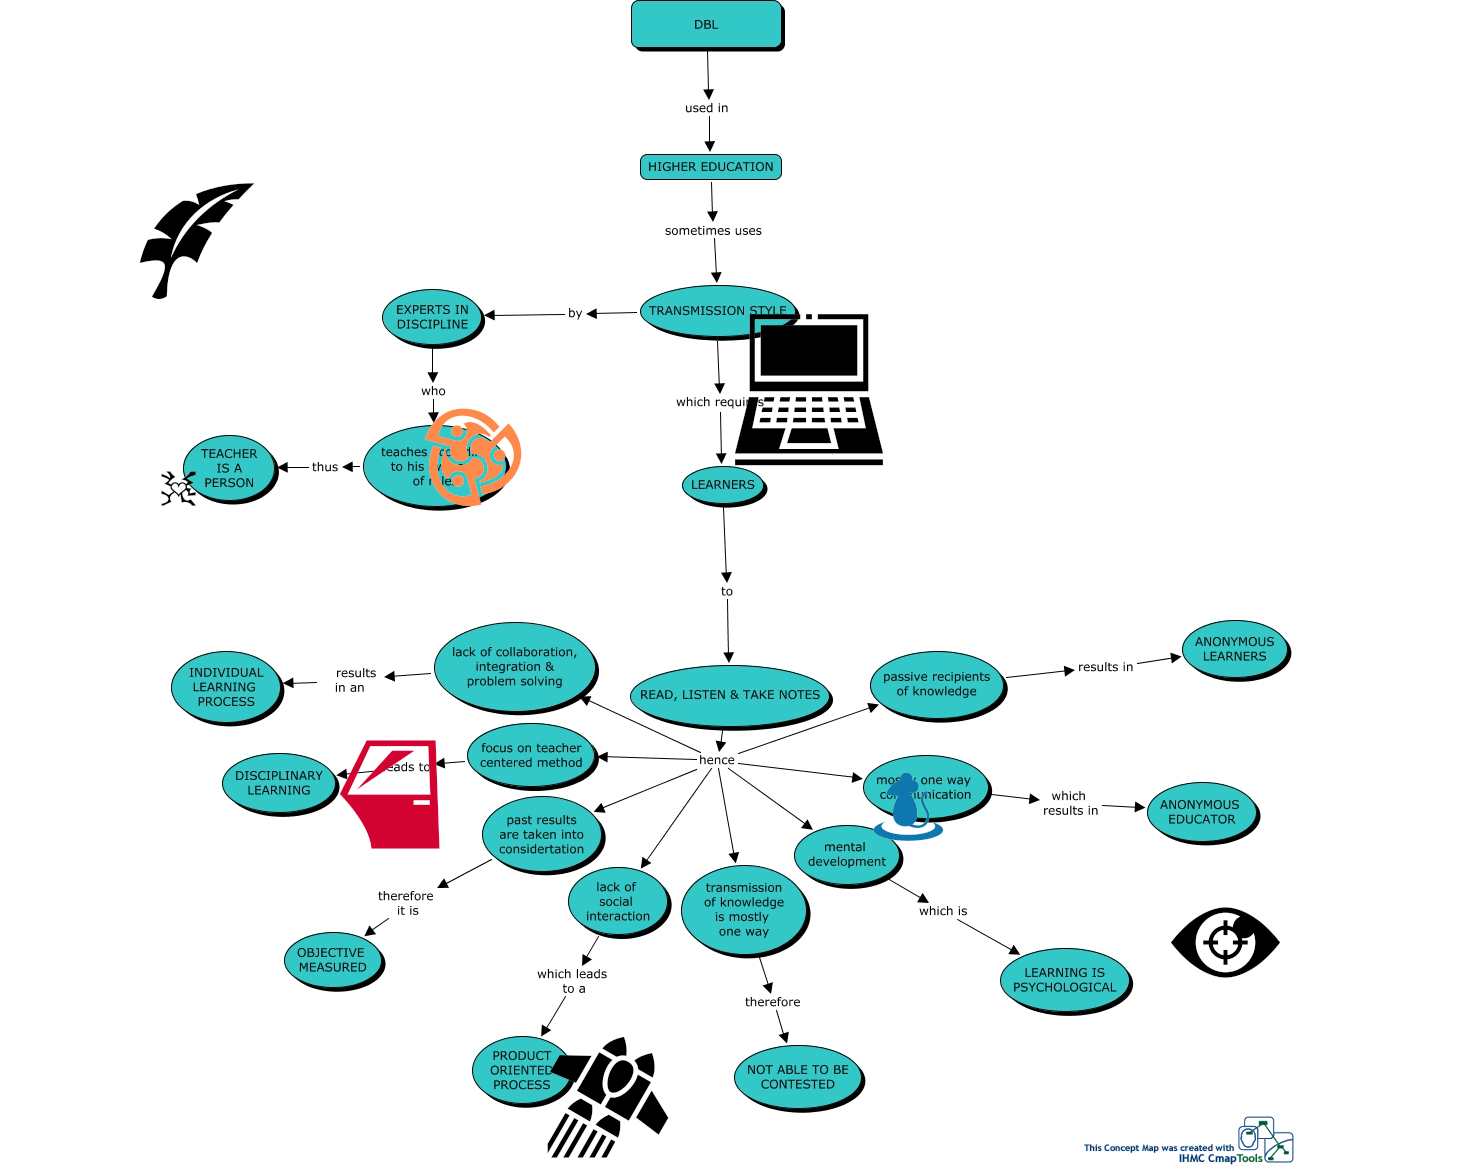 The width and height of the screenshot is (1464, 1165). What do you see at coordinates (393, 794) in the screenshot?
I see `access vehicle door controls` at bounding box center [393, 794].